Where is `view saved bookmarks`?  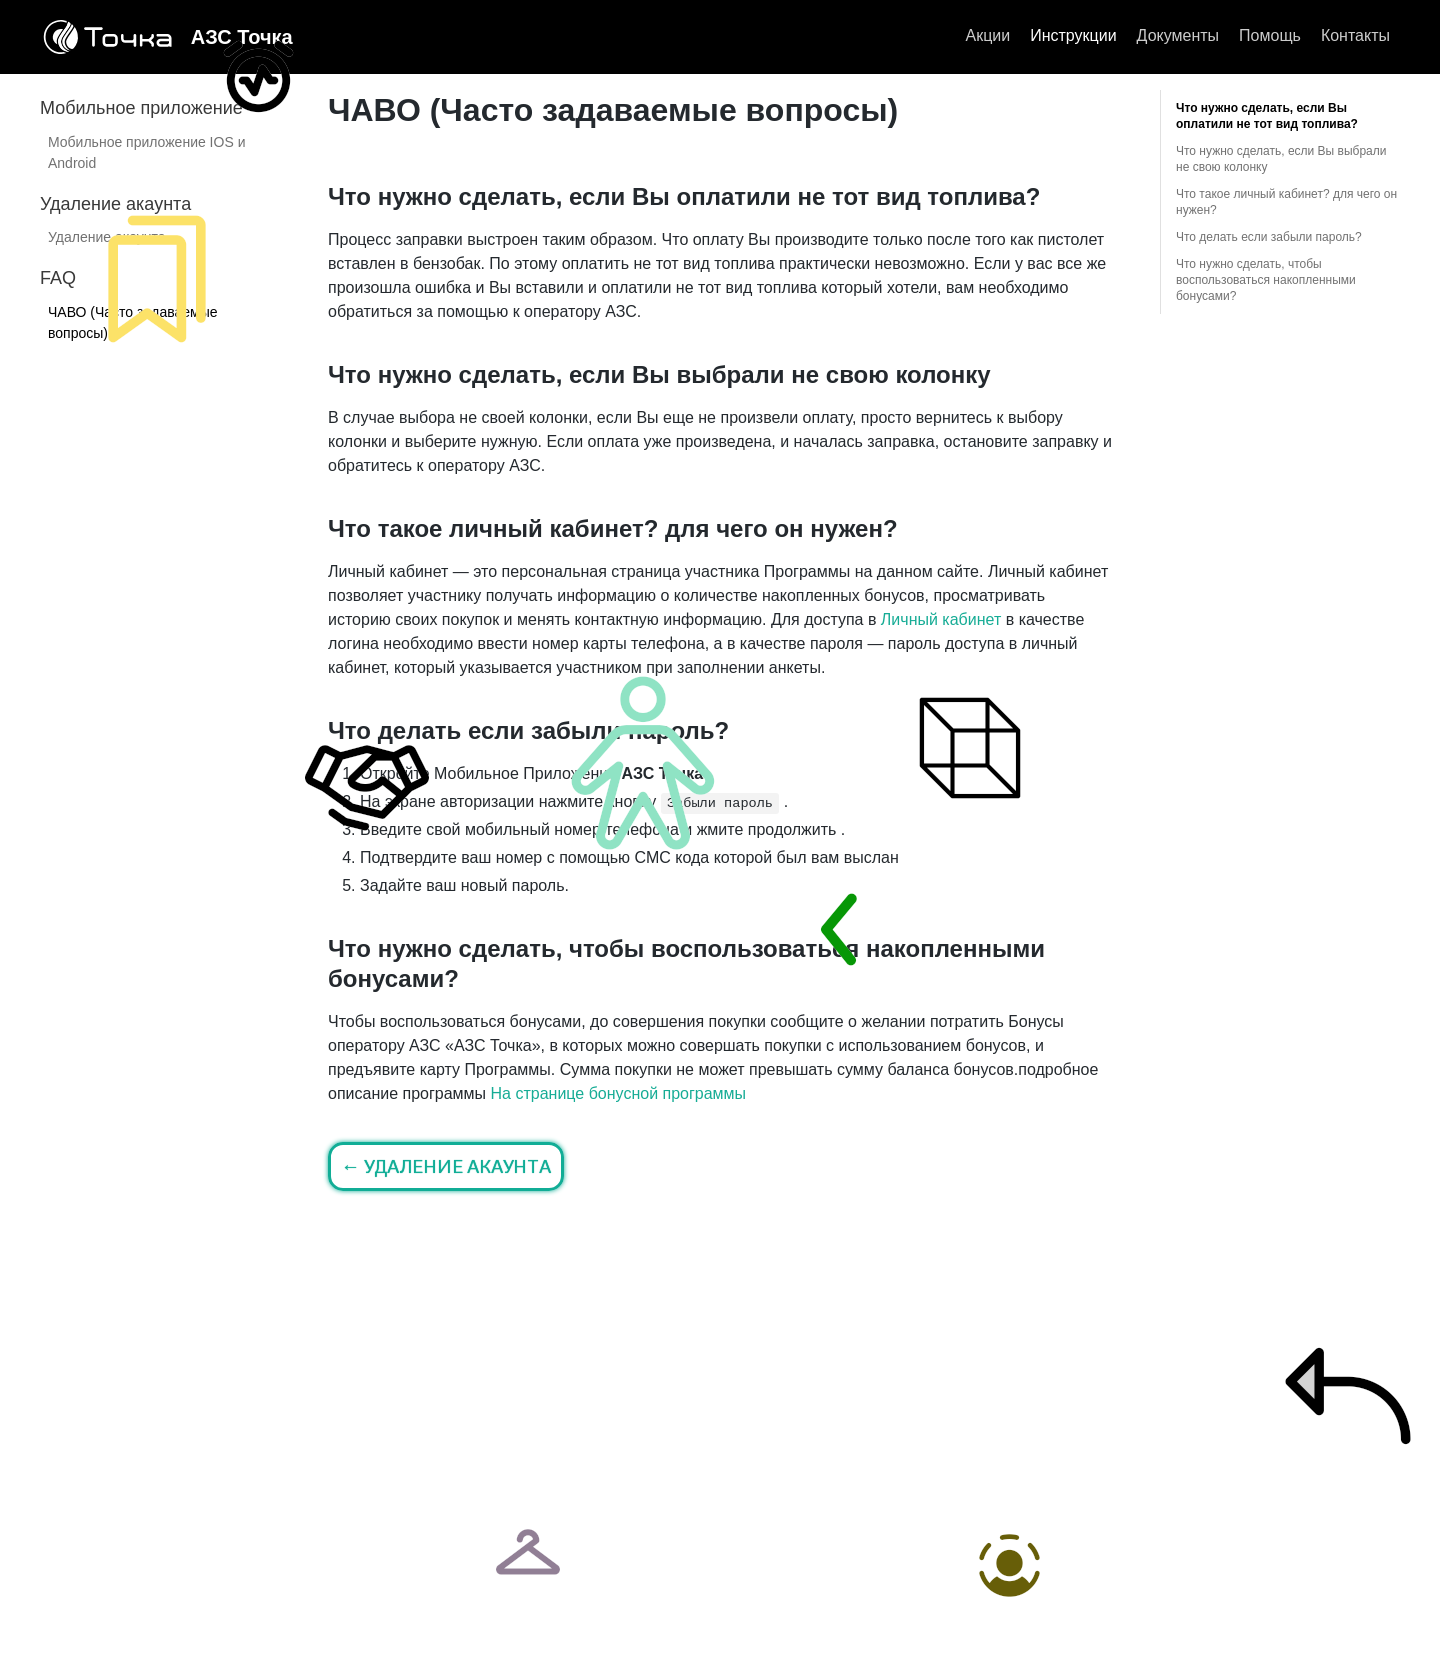 view saved bookmarks is located at coordinates (157, 279).